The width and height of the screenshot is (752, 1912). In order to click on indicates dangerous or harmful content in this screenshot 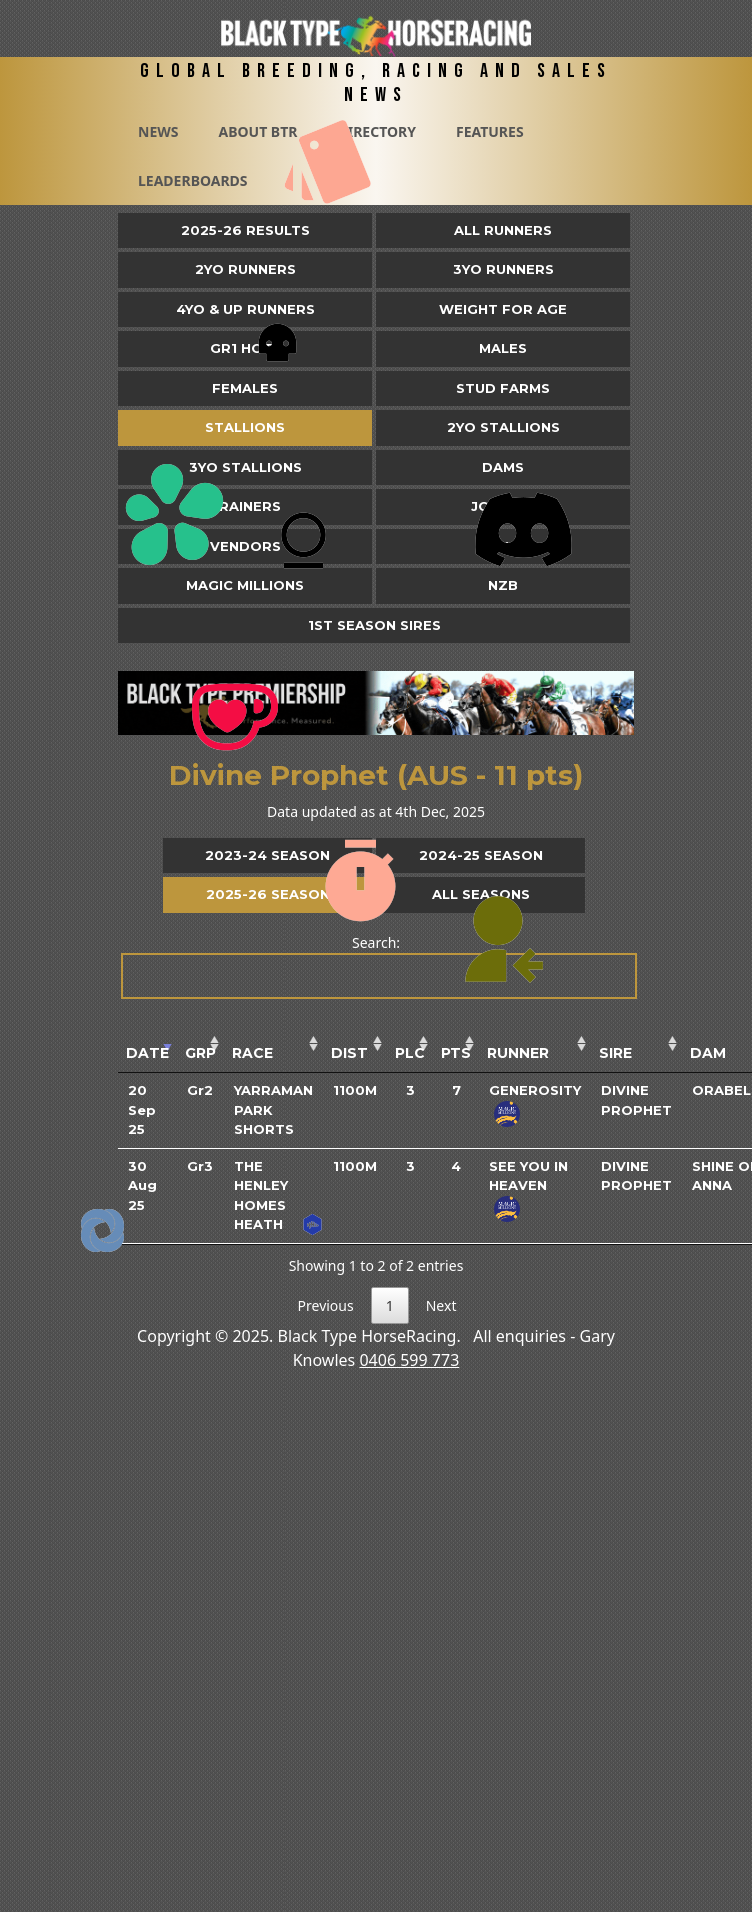, I will do `click(277, 342)`.